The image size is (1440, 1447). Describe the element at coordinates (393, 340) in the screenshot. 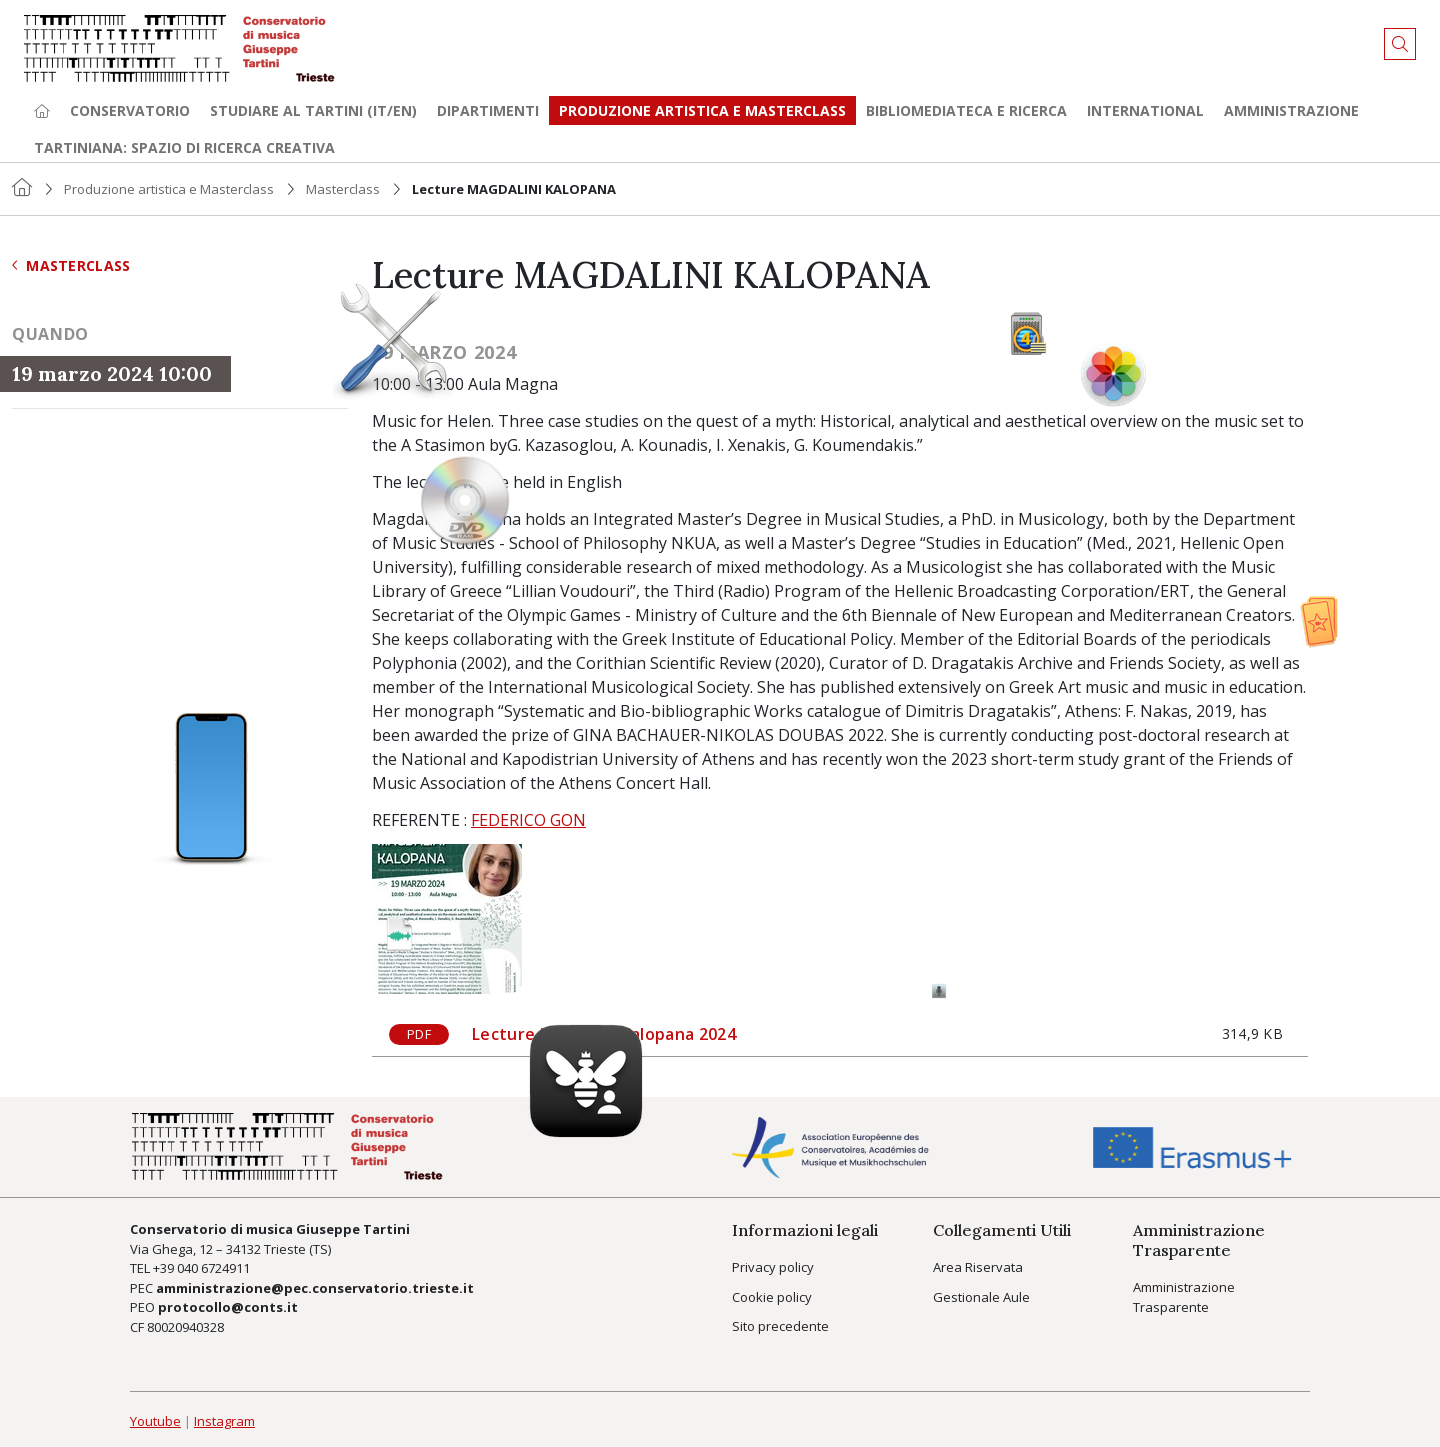

I see `open system preferences` at that location.